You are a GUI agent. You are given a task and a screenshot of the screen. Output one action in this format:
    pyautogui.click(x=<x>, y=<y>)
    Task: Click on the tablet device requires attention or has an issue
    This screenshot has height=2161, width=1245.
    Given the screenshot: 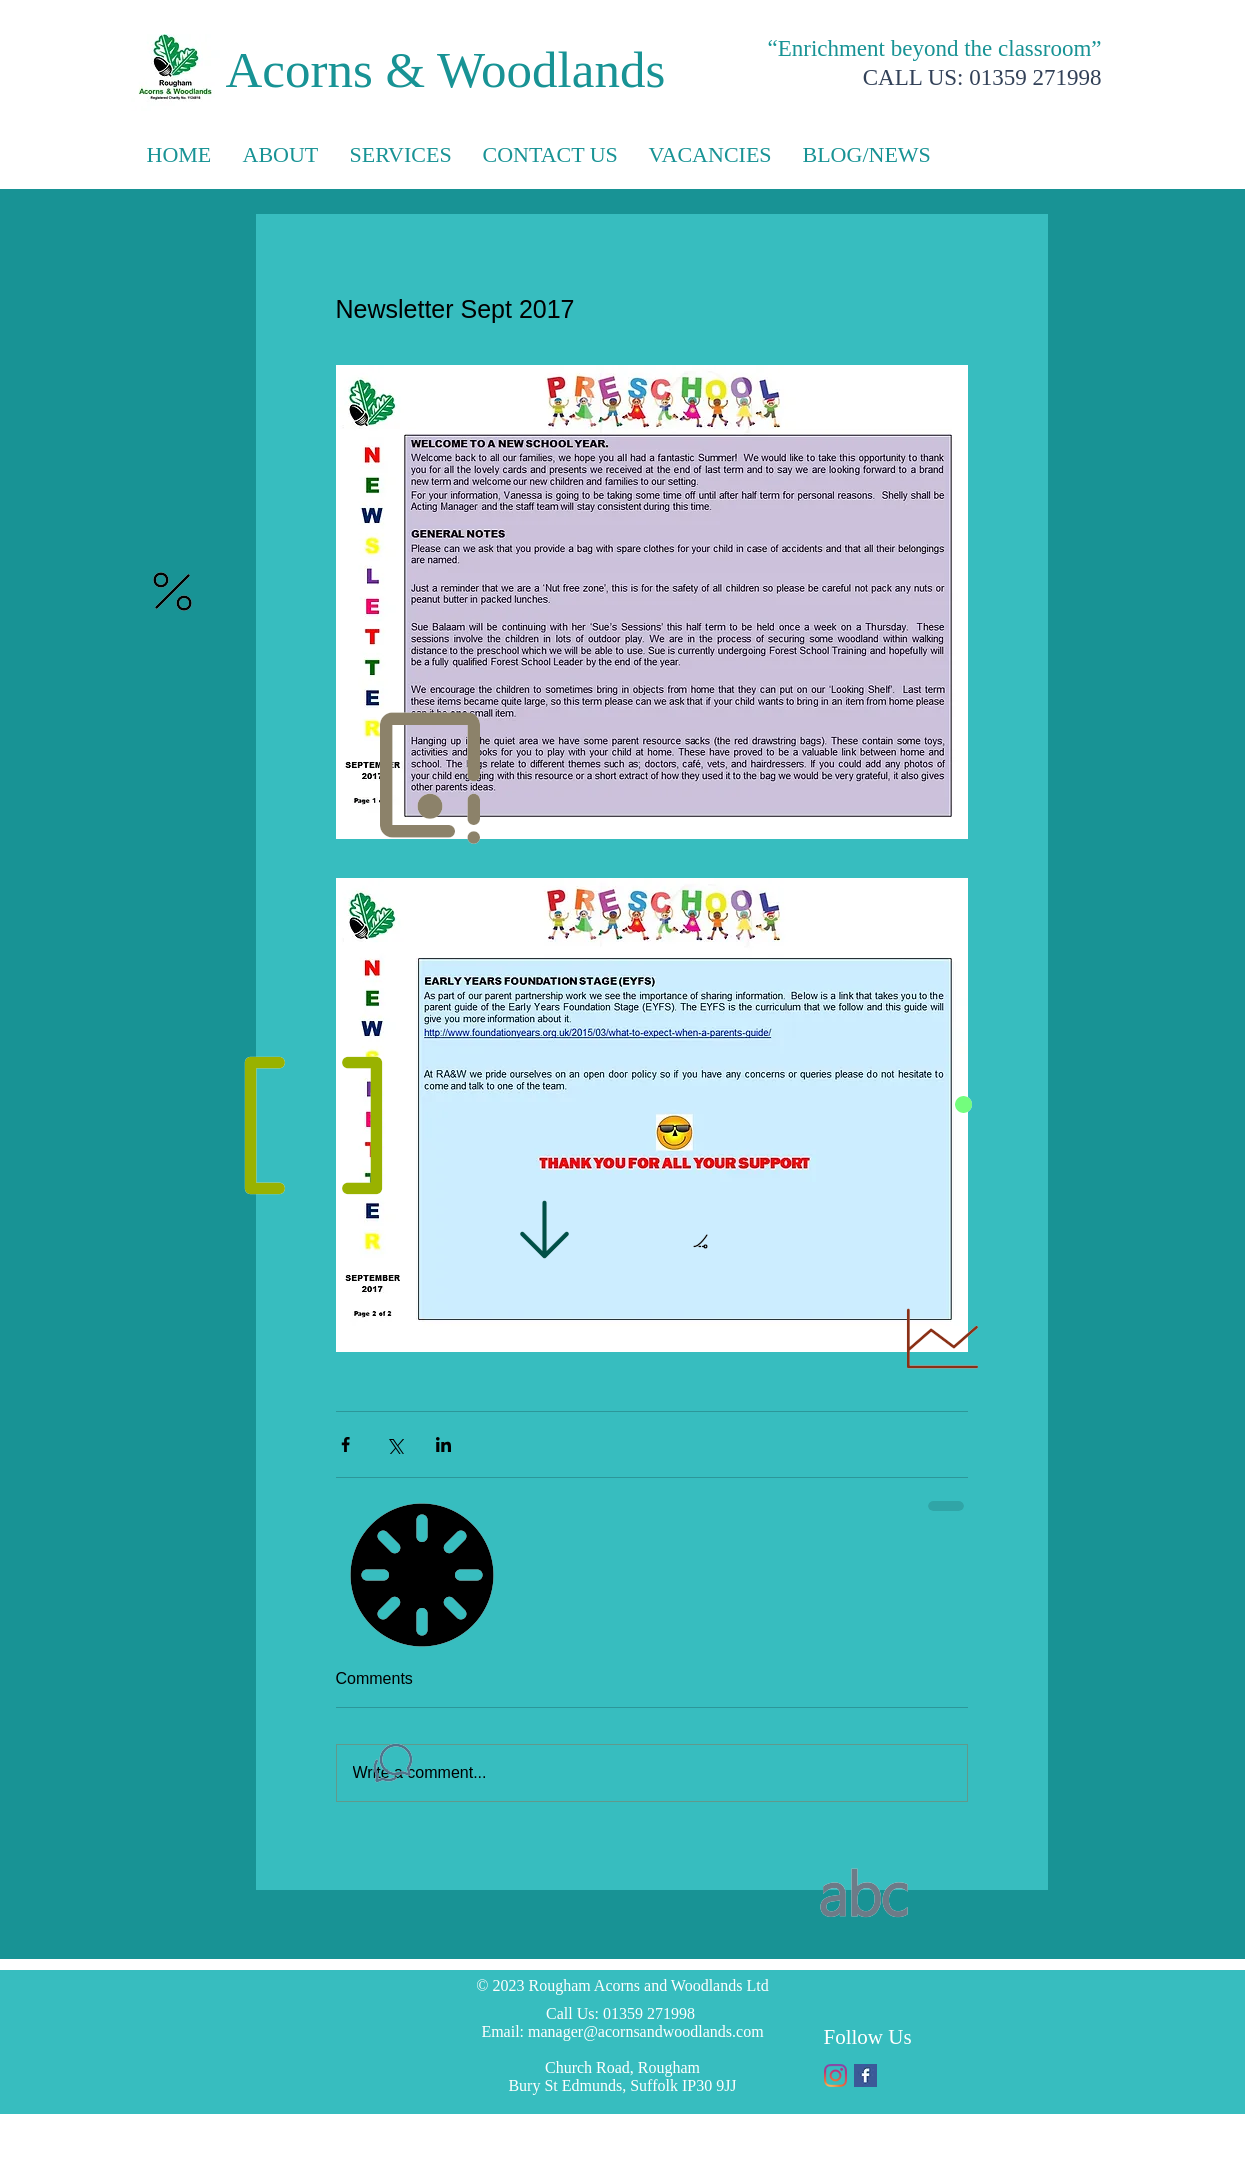 What is the action you would take?
    pyautogui.click(x=430, y=775)
    